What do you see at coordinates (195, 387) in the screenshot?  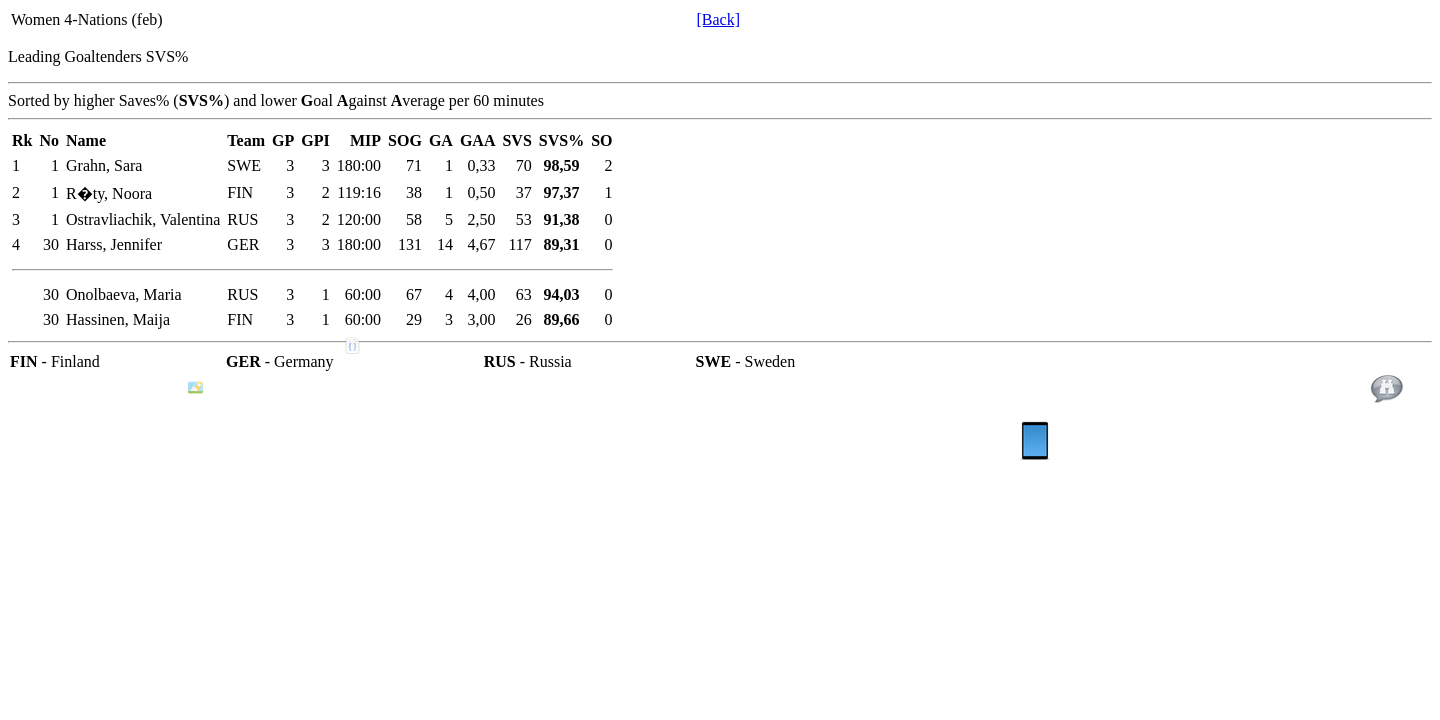 I see `open graphics applications folder` at bounding box center [195, 387].